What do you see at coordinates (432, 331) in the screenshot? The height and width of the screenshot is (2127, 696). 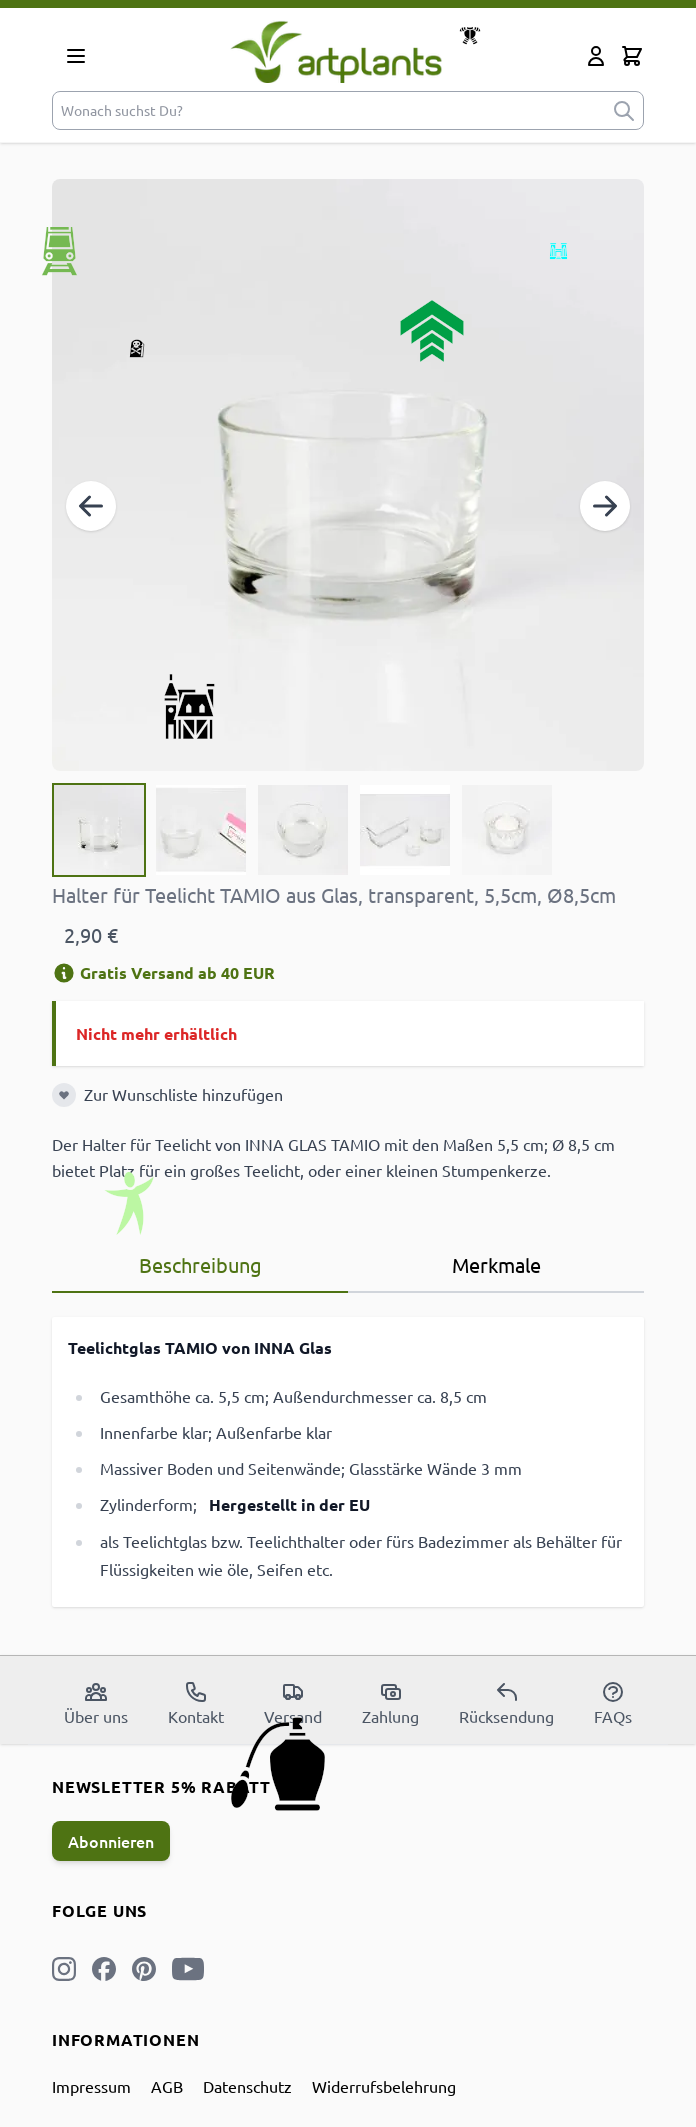 I see `upgrade your character or item` at bounding box center [432, 331].